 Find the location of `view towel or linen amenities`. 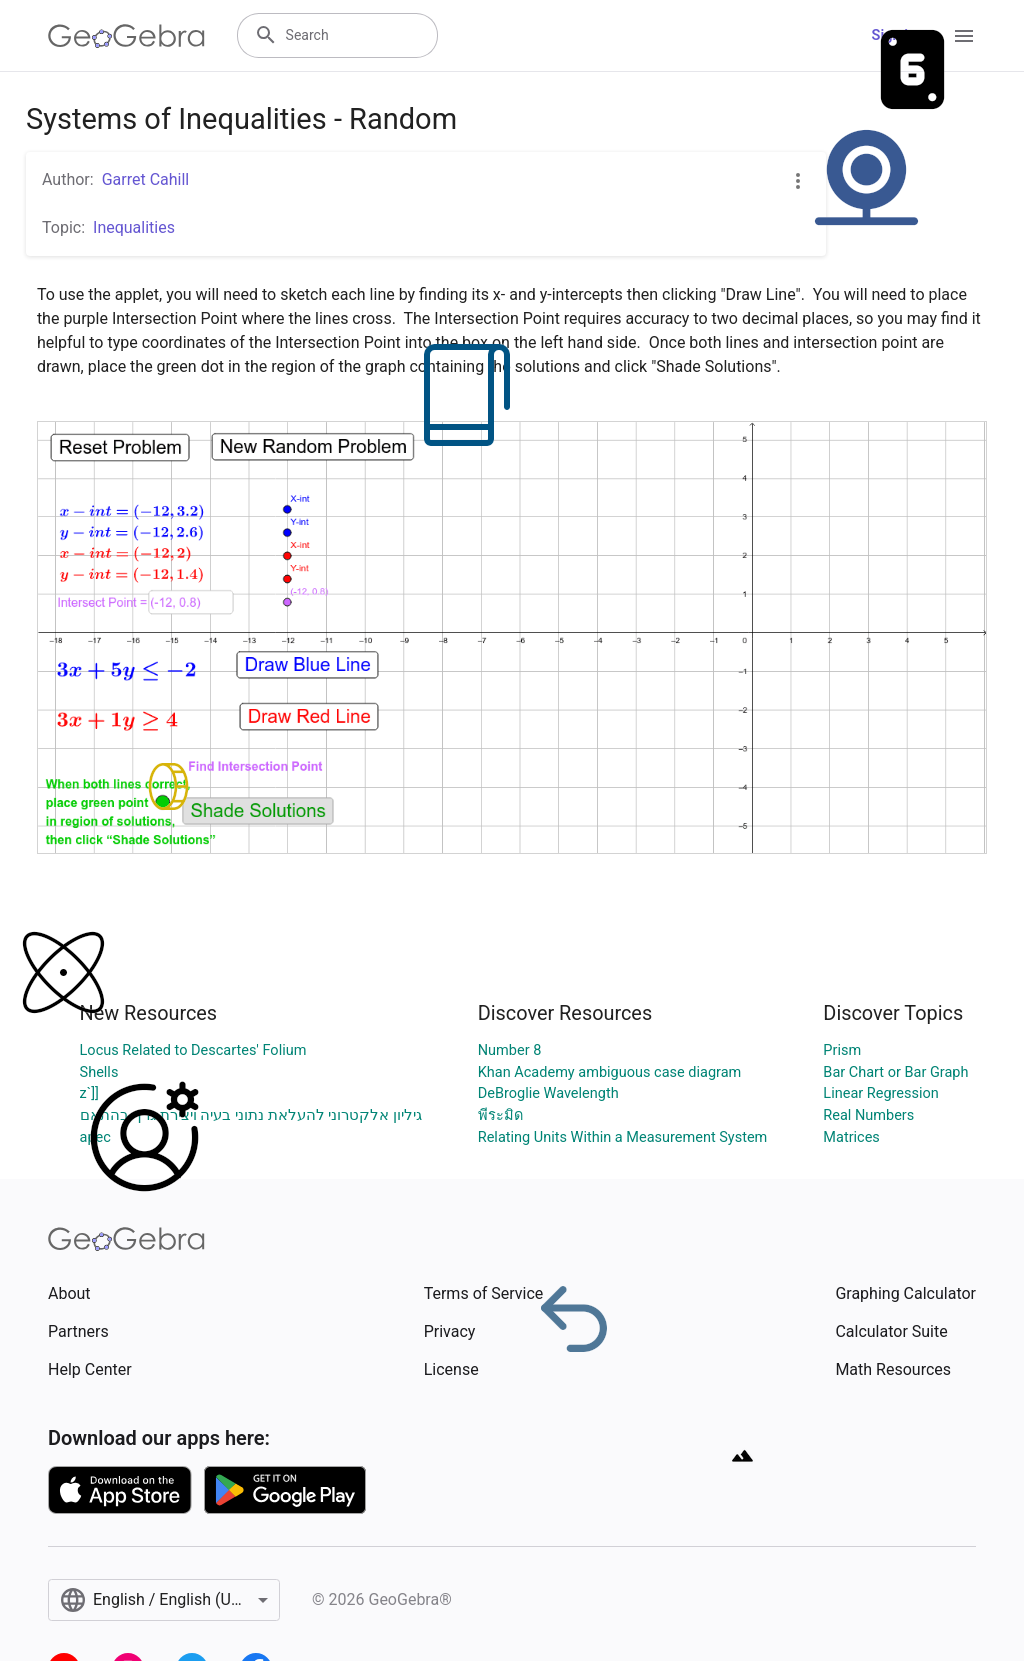

view towel or linen amenities is located at coordinates (463, 395).